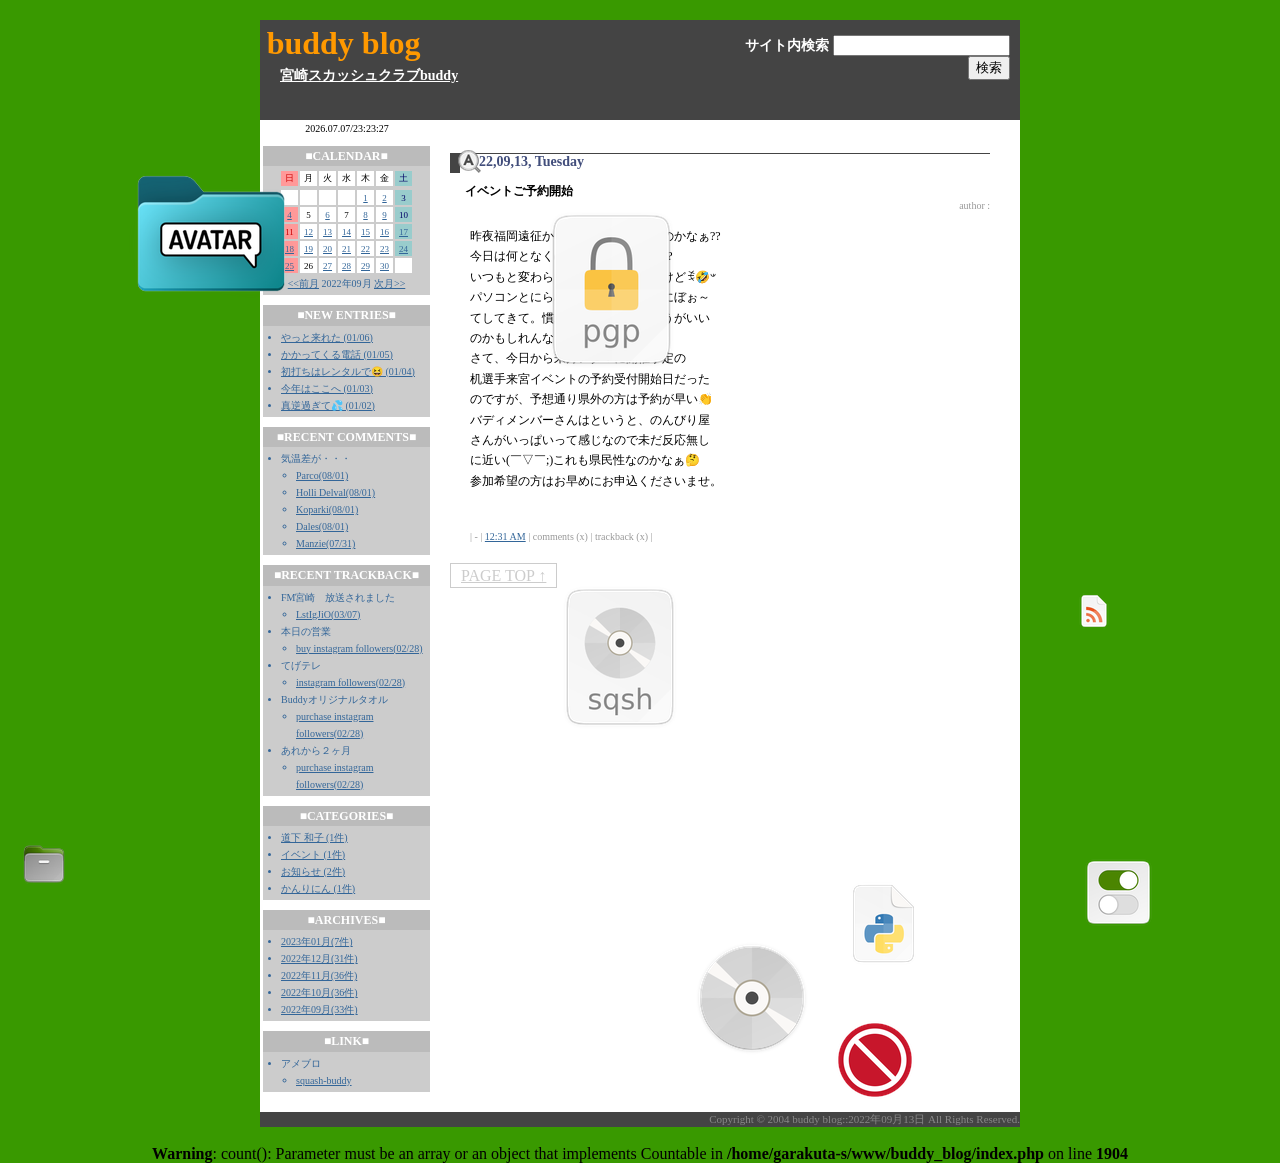 The width and height of the screenshot is (1280, 1163). What do you see at coordinates (44, 864) in the screenshot?
I see `open the file manager application` at bounding box center [44, 864].